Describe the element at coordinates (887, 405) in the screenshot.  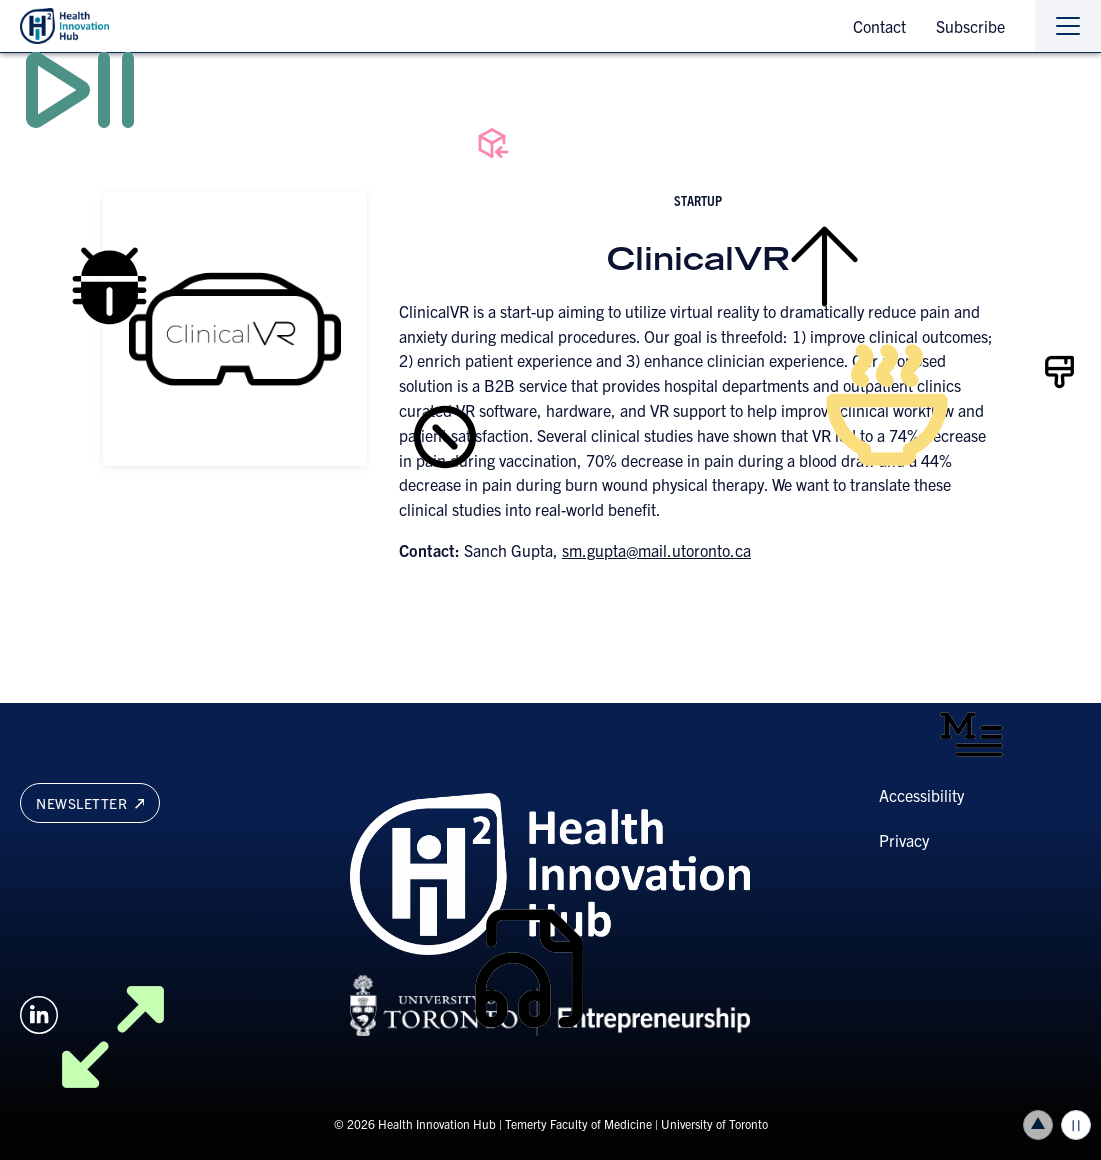
I see `view food or dining options` at that location.